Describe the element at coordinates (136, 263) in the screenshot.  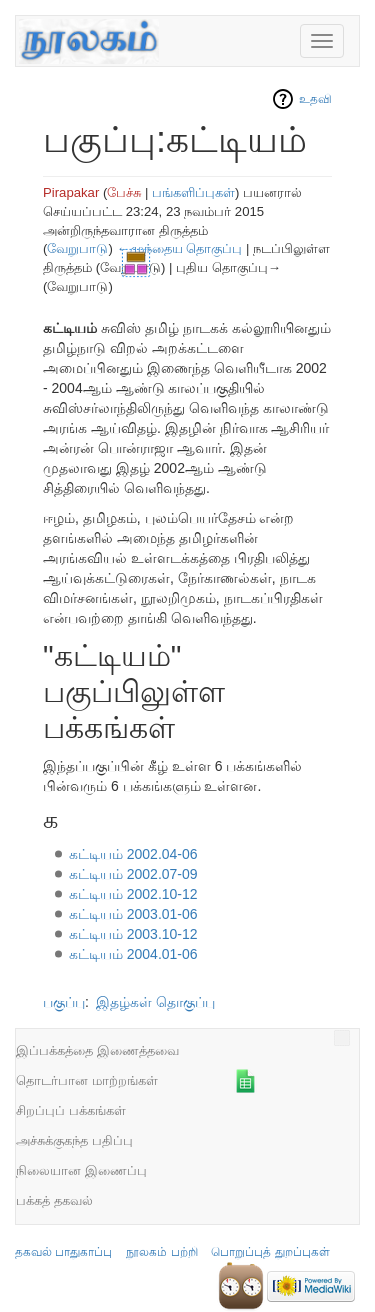
I see `select all items in the current view` at that location.